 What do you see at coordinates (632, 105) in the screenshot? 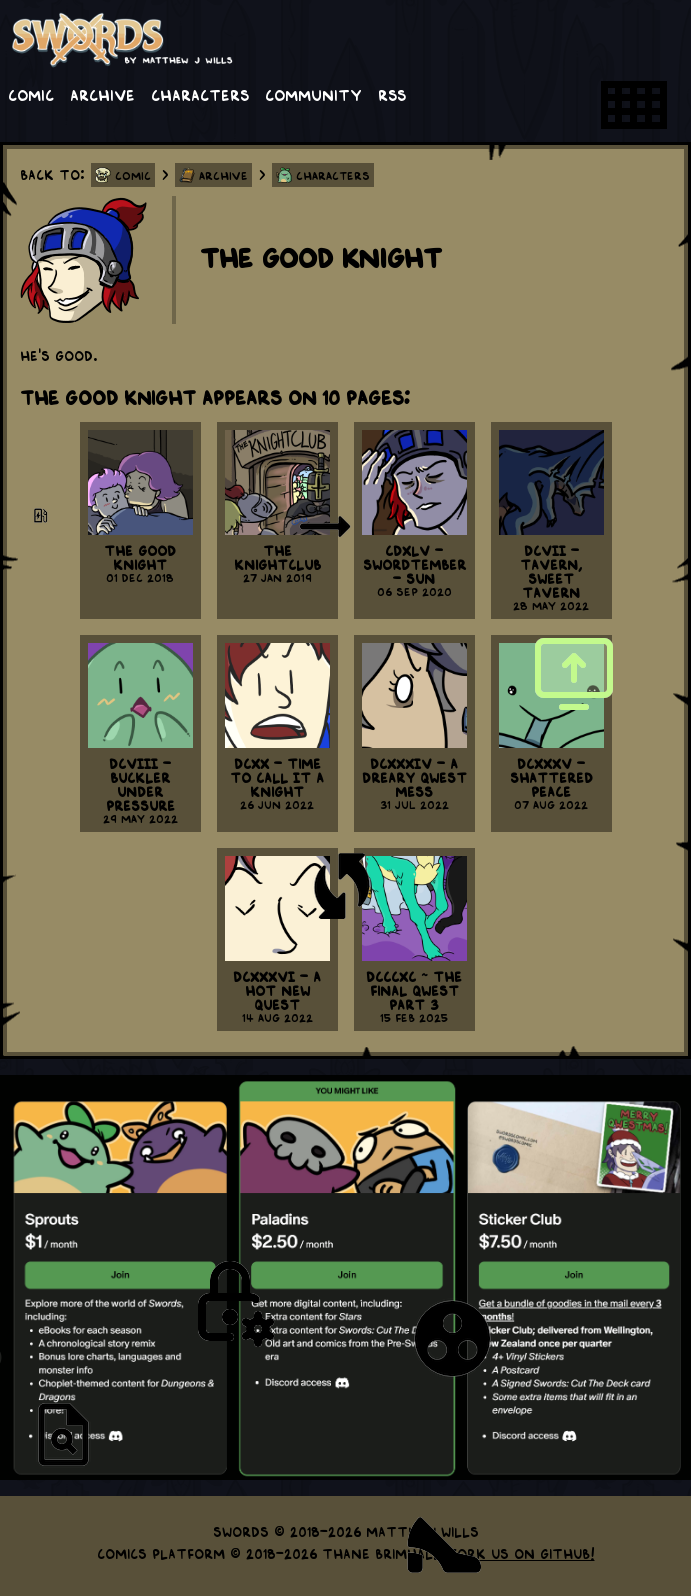
I see `switch to comfortable grid view` at bounding box center [632, 105].